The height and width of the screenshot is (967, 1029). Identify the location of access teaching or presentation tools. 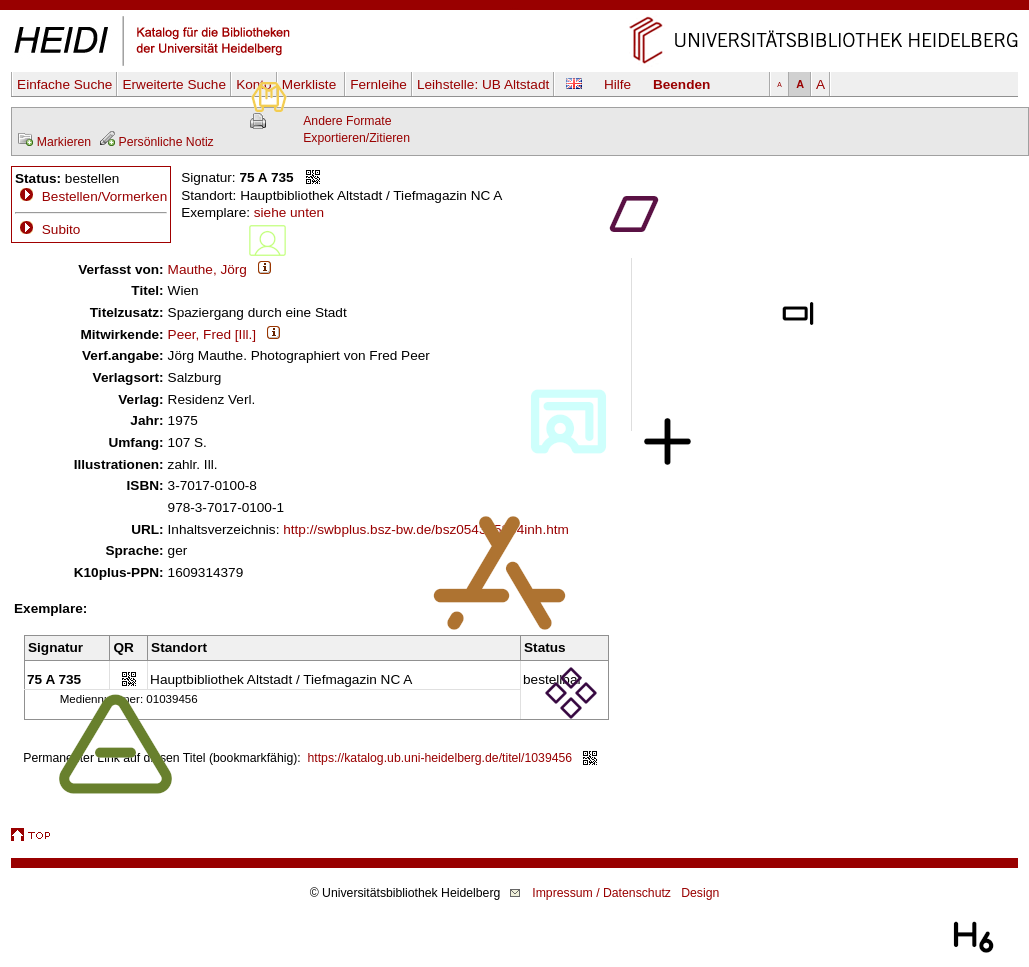
(568, 421).